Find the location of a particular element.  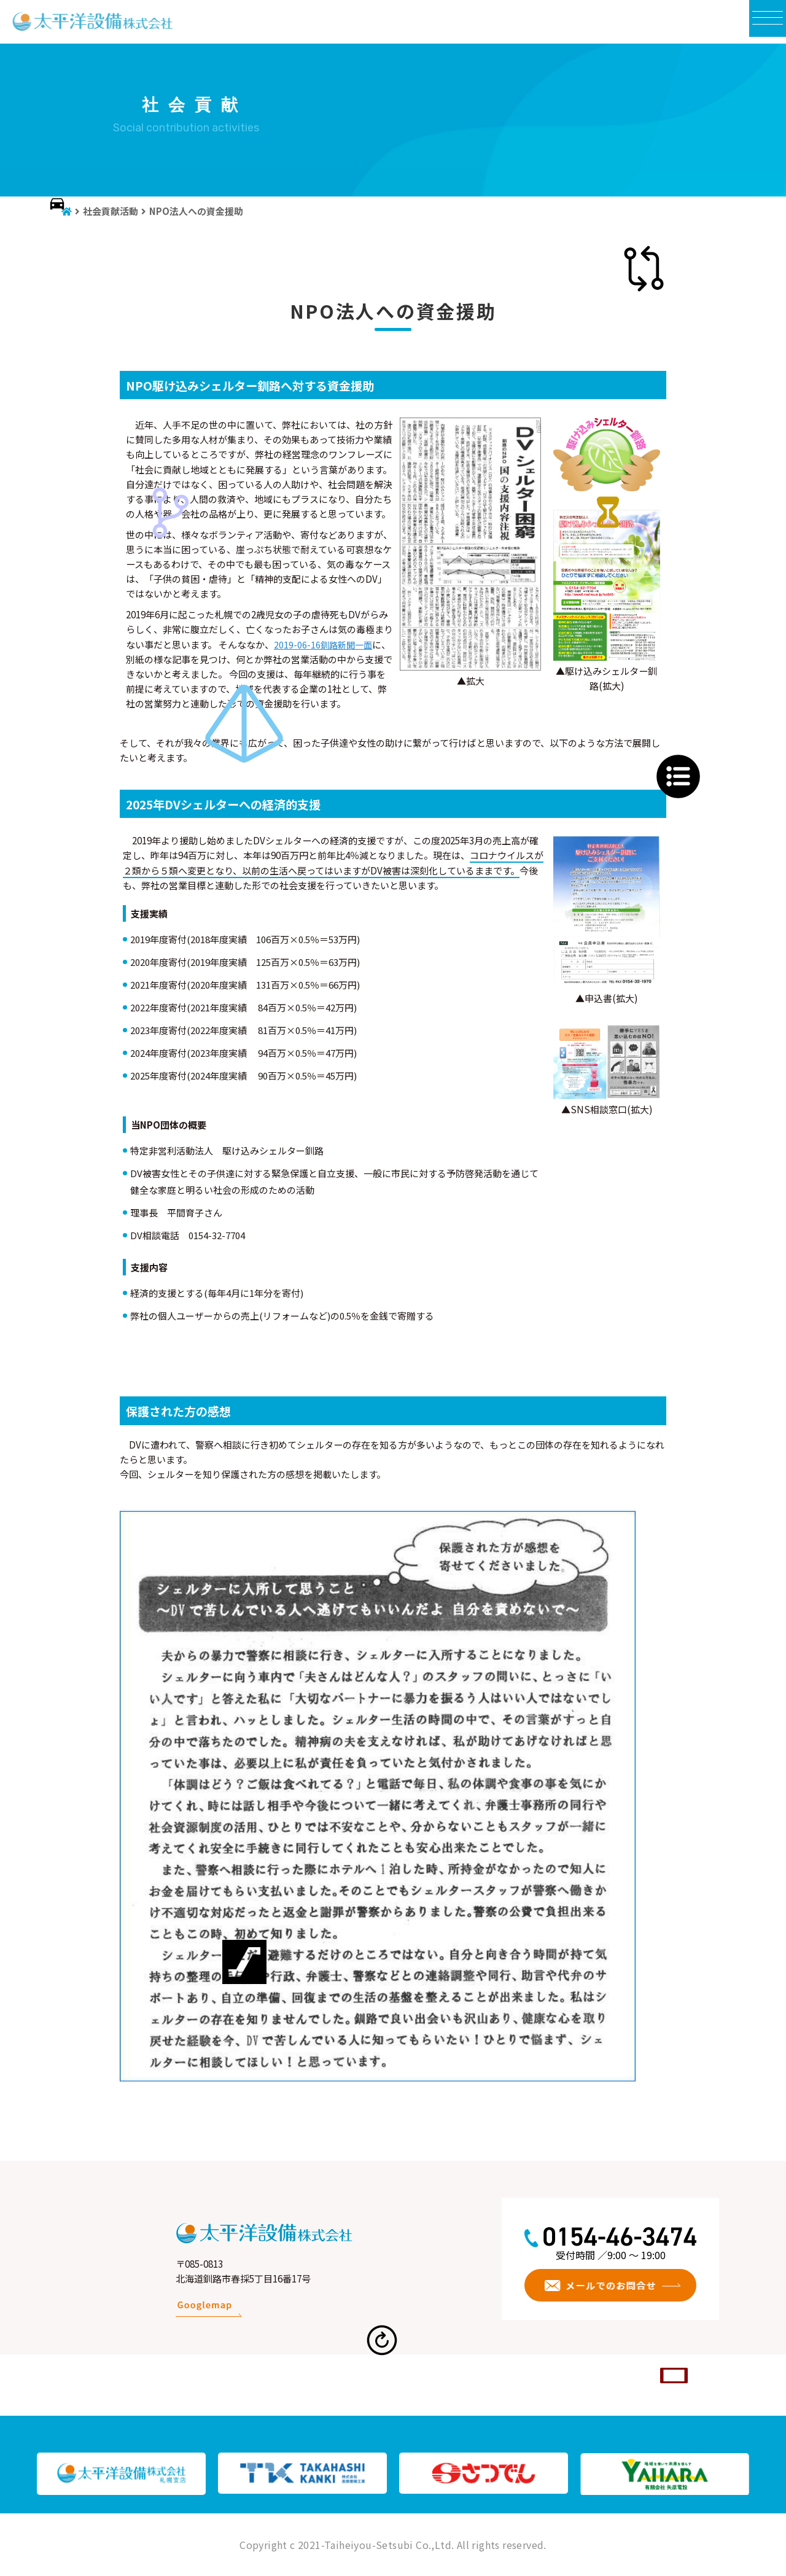

compare branches or code versions is located at coordinates (644, 268).